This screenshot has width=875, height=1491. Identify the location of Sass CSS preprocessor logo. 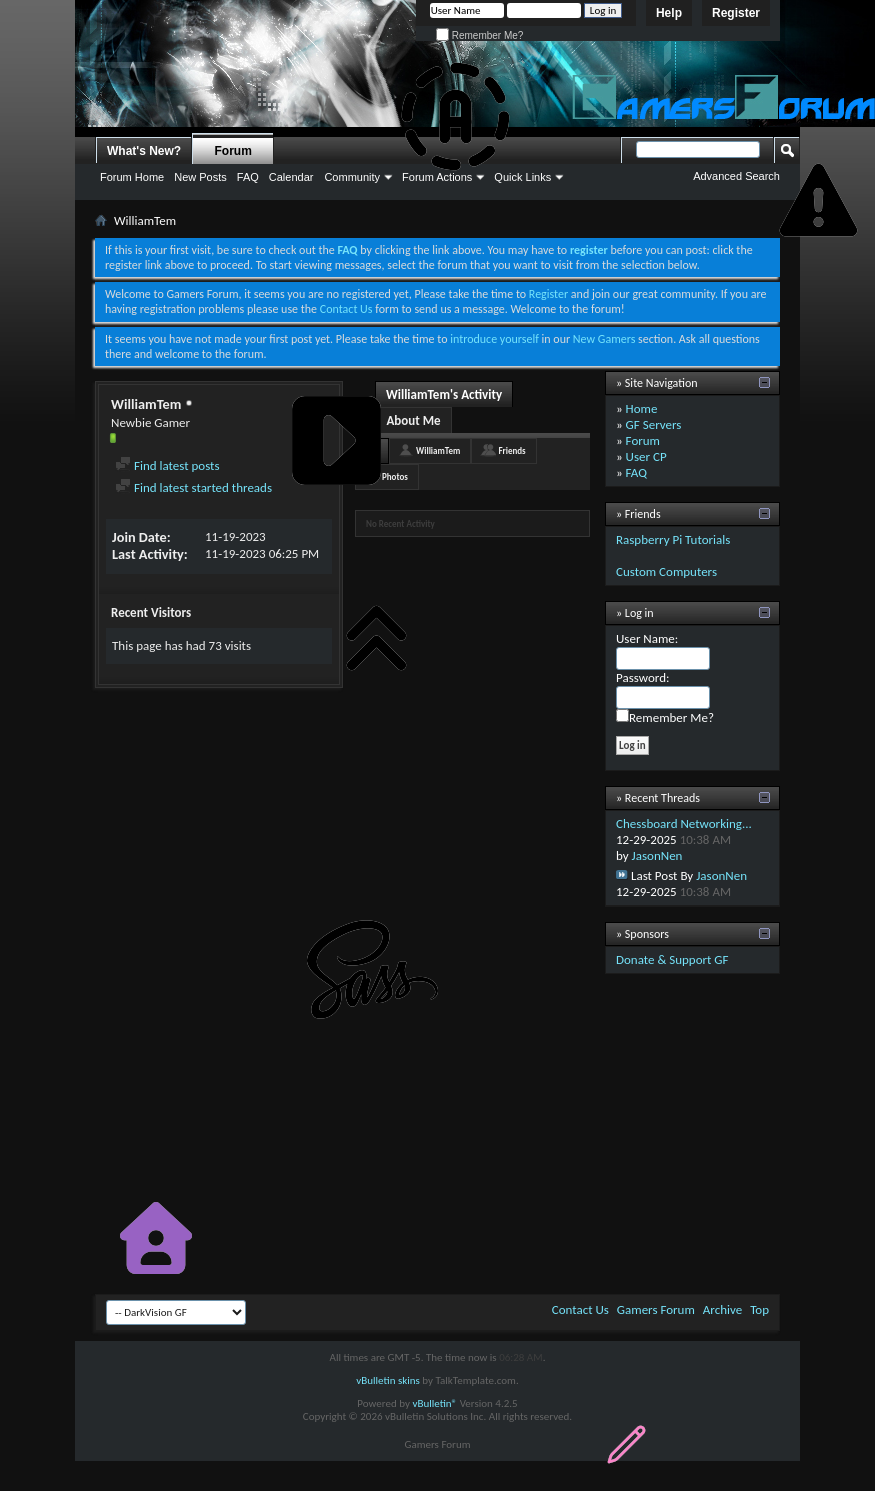
(372, 969).